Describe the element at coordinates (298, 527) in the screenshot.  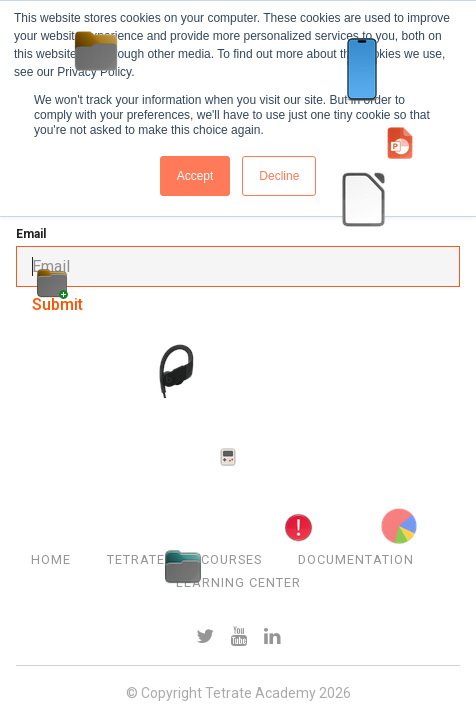
I see `report a system crash or error` at that location.